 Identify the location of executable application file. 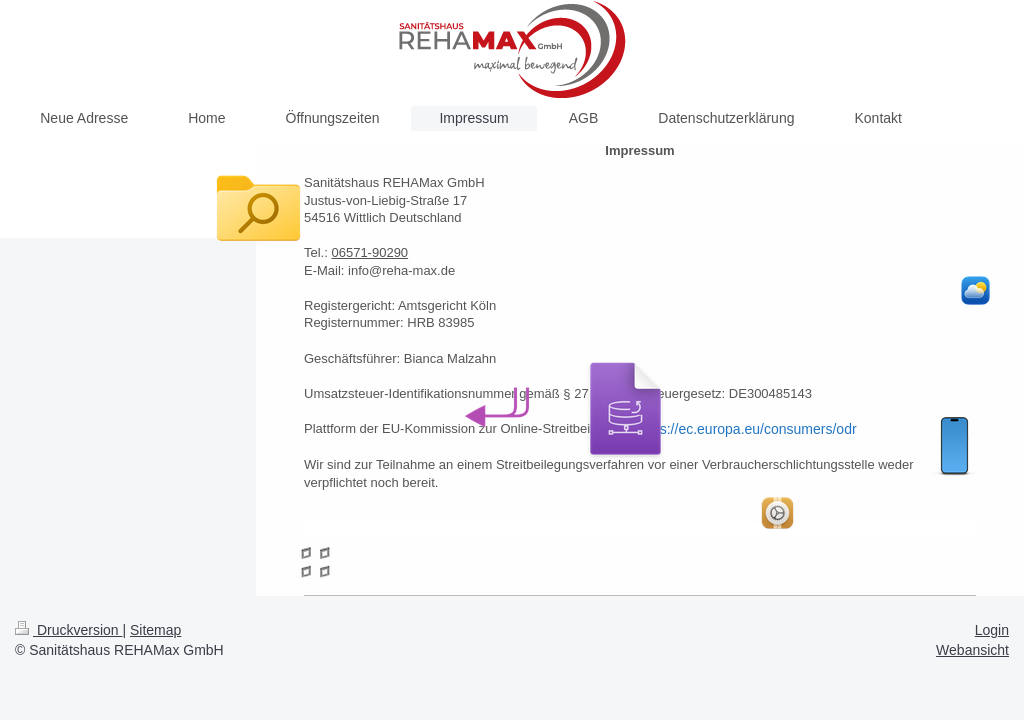
(777, 512).